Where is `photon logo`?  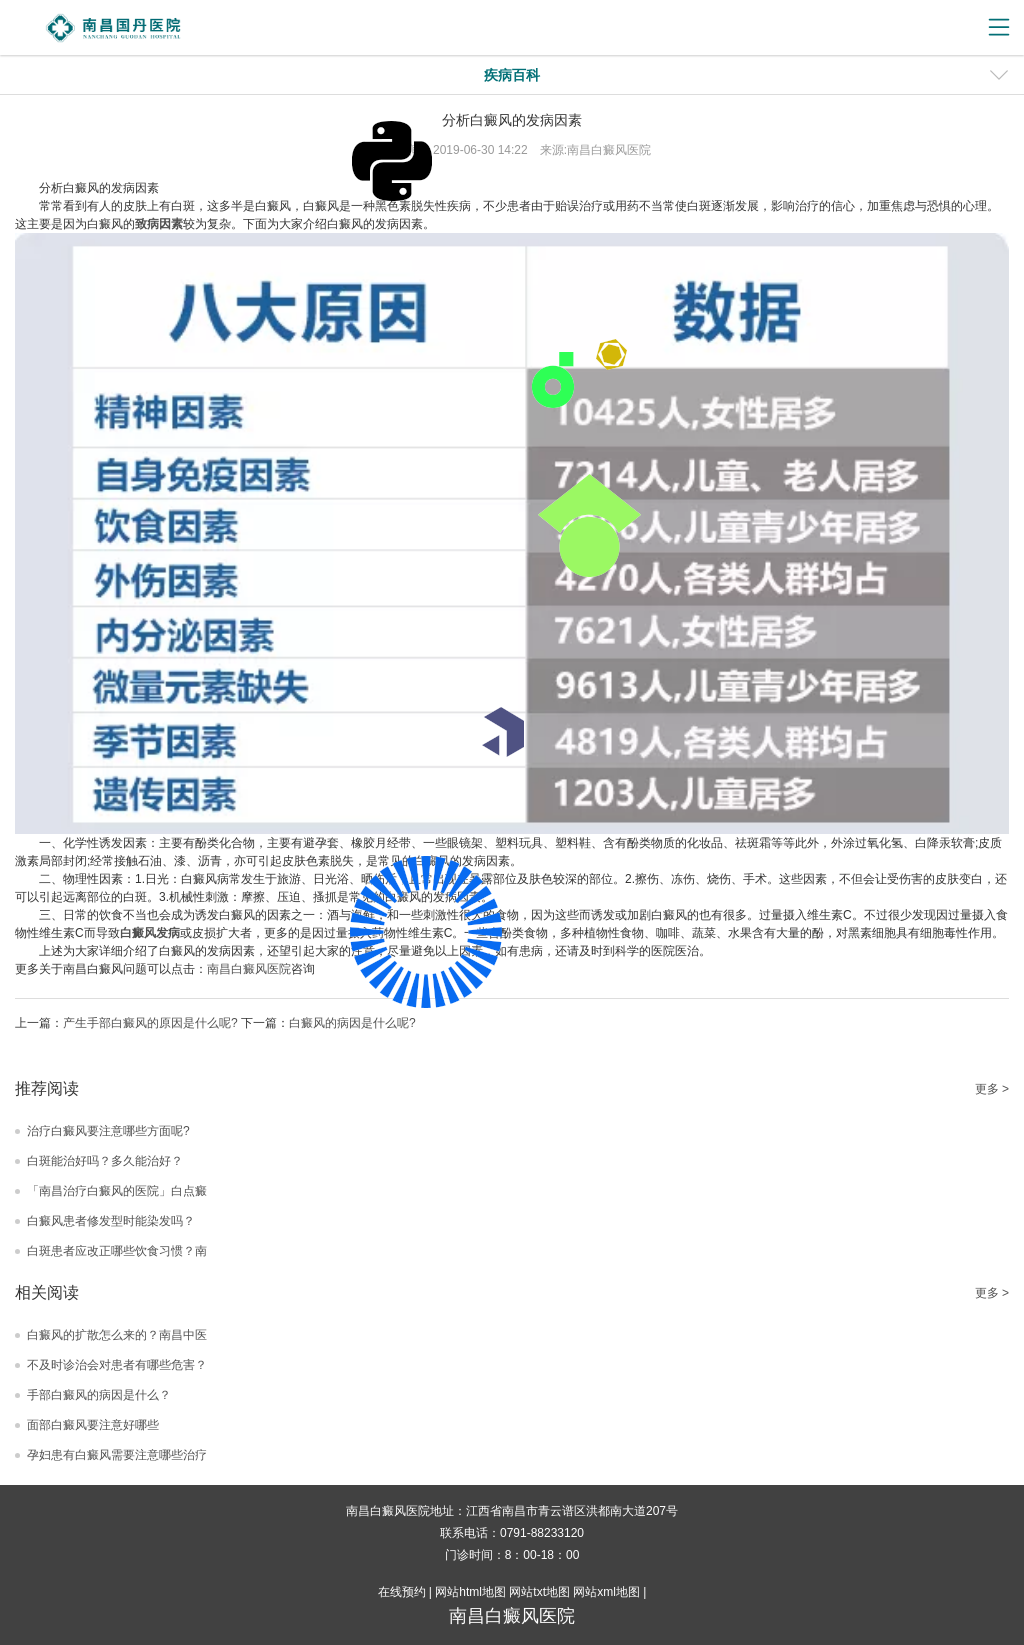 photon logo is located at coordinates (426, 932).